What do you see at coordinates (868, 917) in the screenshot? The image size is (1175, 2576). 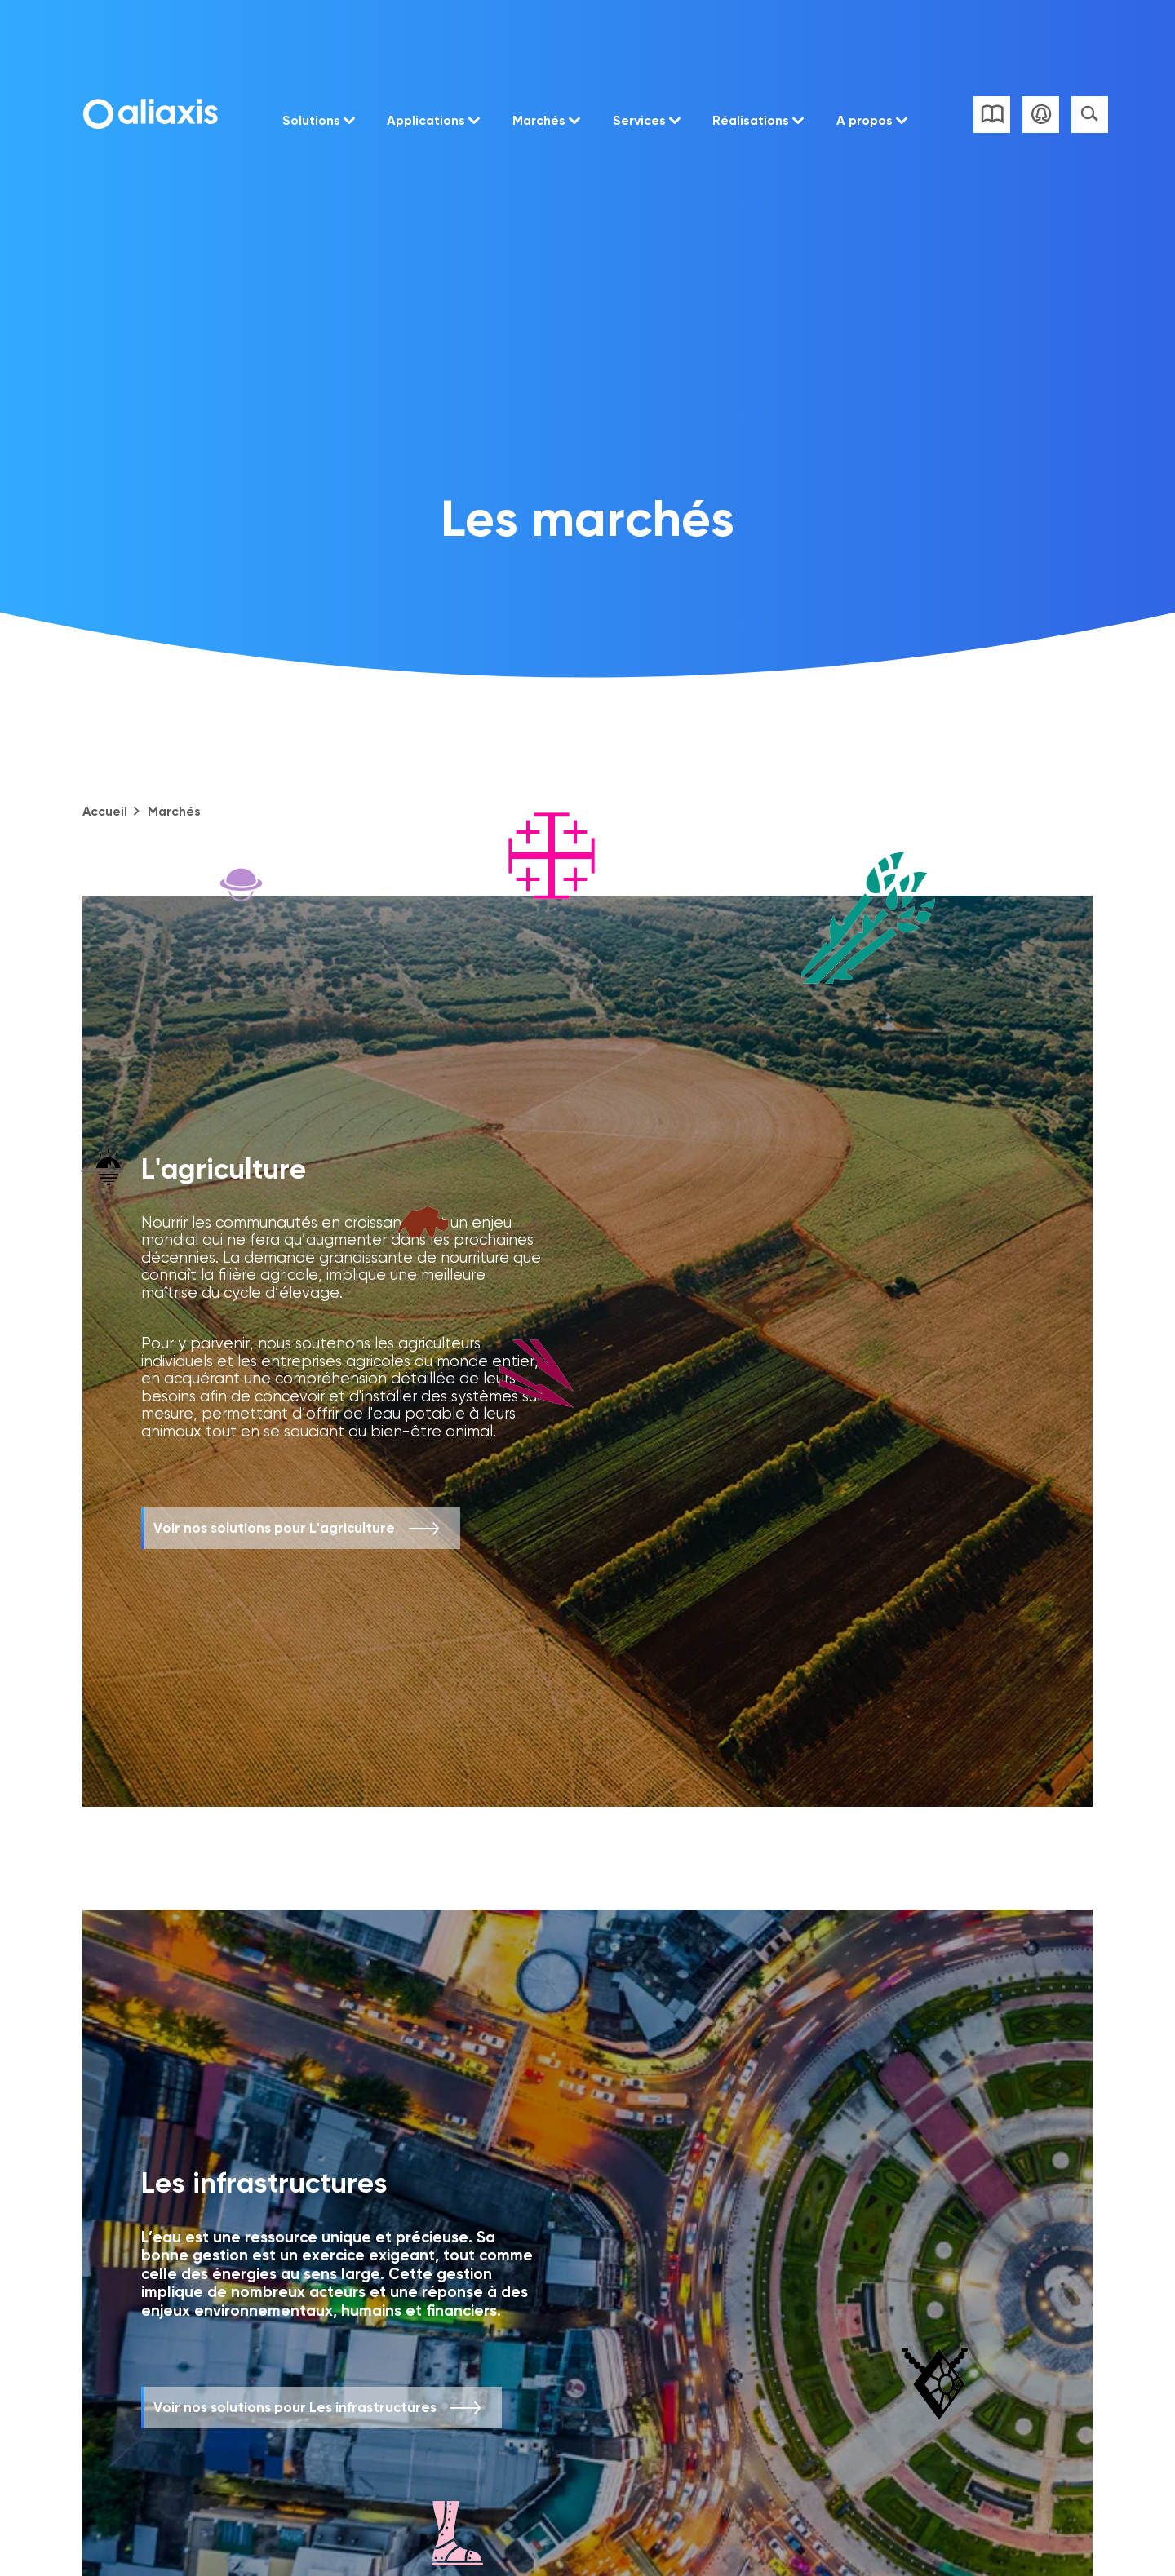 I see `select asparagus as an ingredient` at bounding box center [868, 917].